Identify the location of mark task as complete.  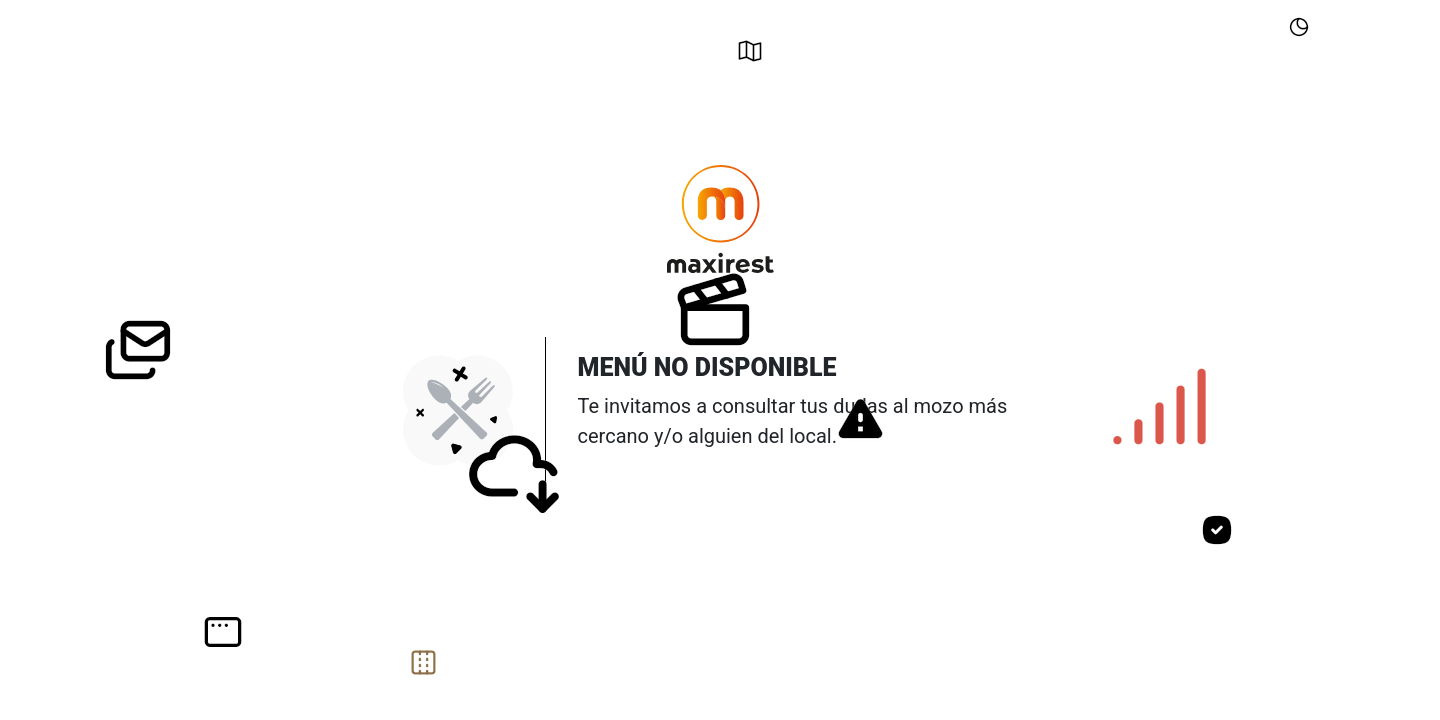
(1217, 530).